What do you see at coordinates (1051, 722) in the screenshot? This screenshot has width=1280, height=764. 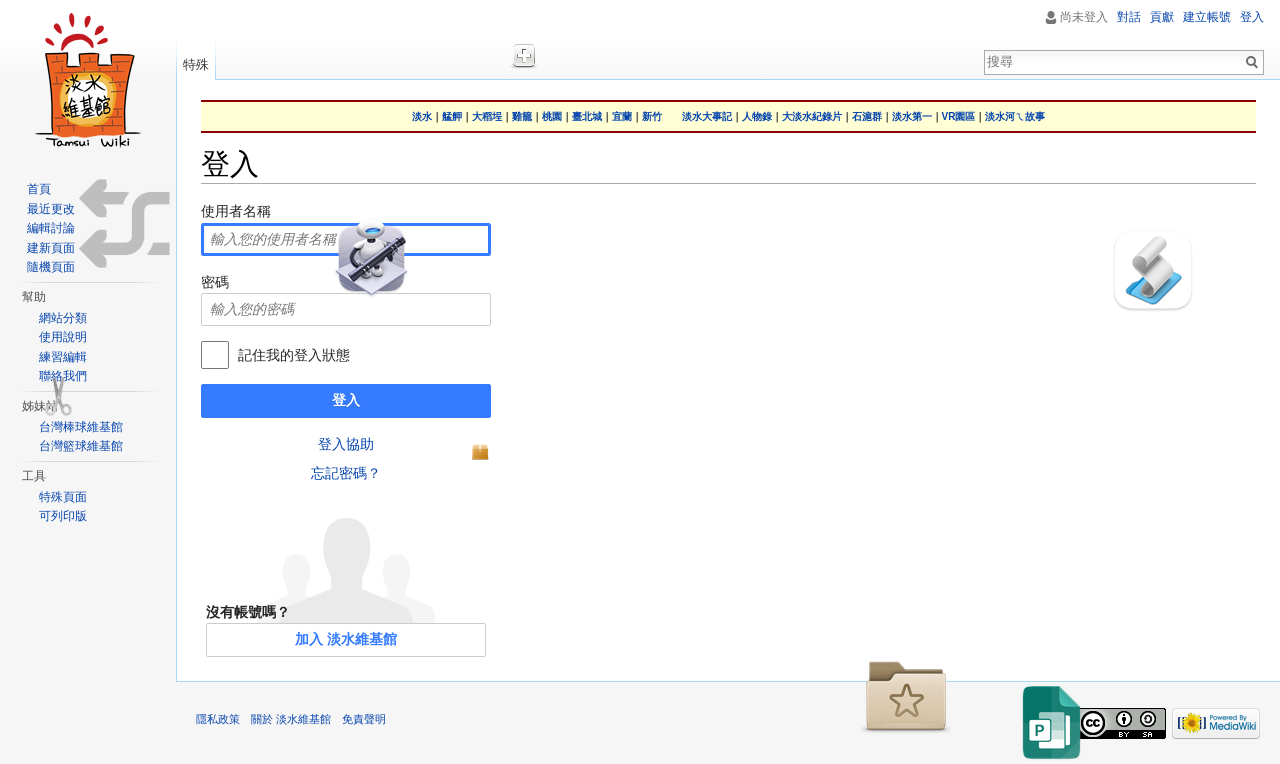 I see `microsoft publisher document file` at bounding box center [1051, 722].